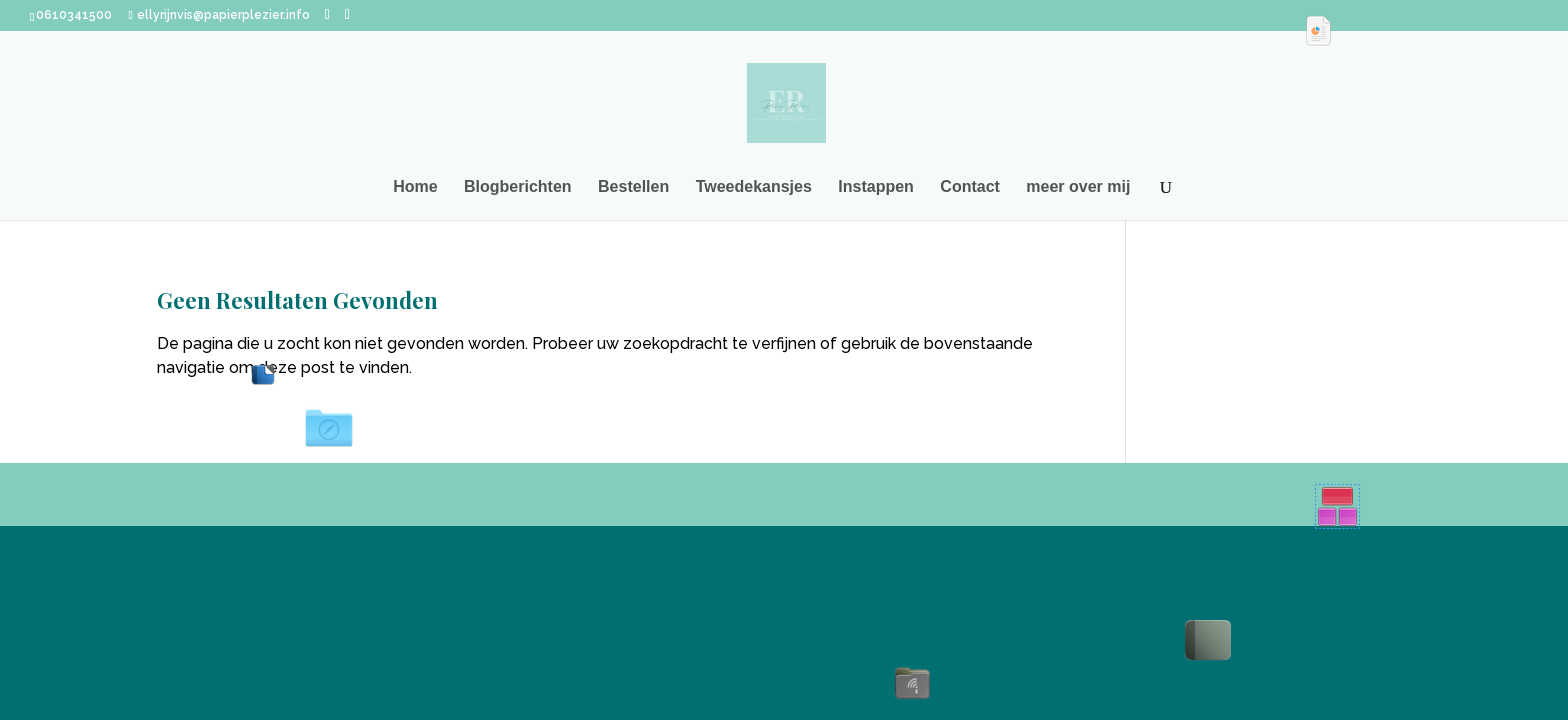 This screenshot has height=720, width=1568. What do you see at coordinates (1318, 30) in the screenshot?
I see `open a presentation file` at bounding box center [1318, 30].